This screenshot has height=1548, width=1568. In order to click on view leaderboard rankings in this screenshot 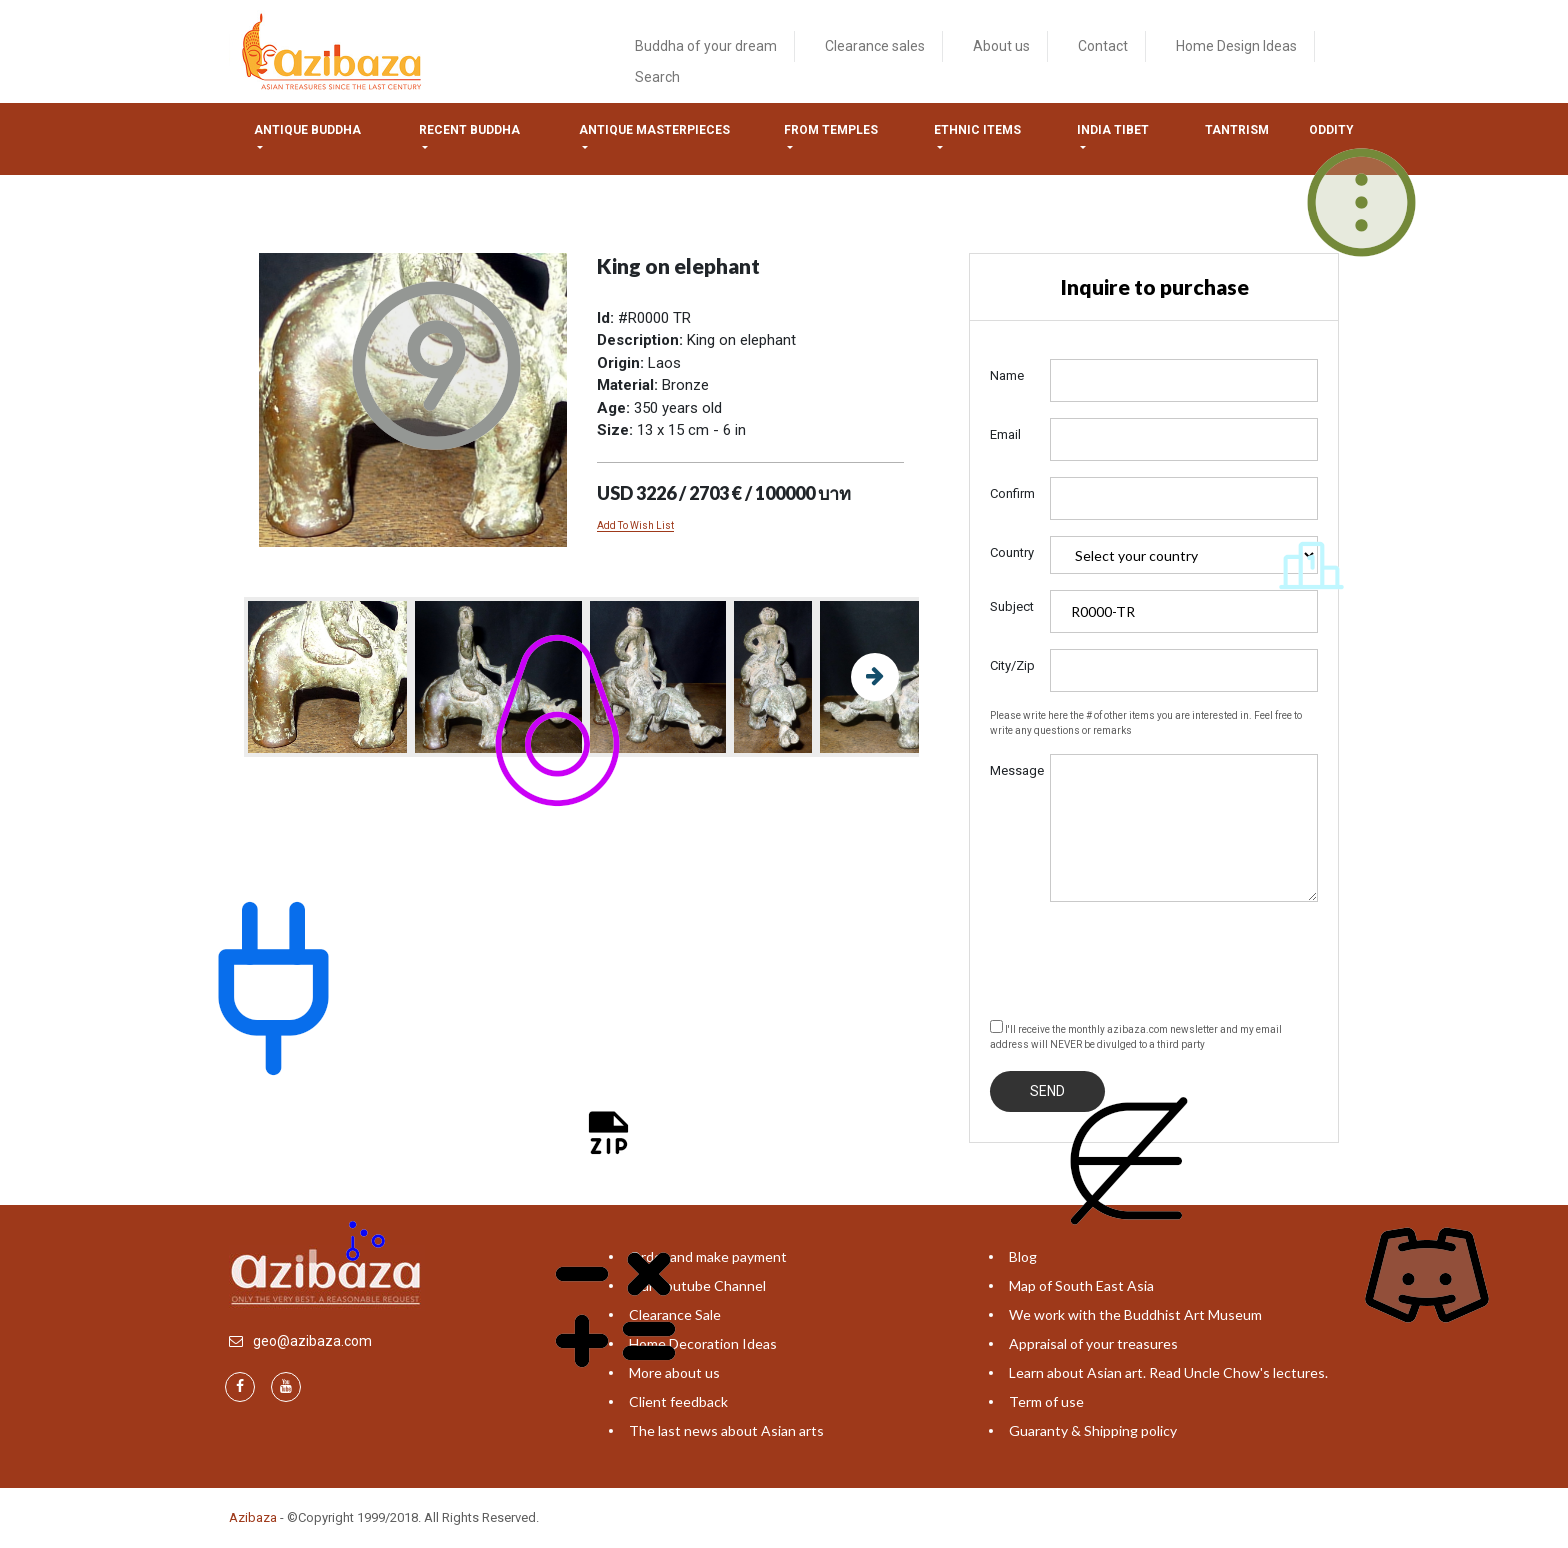, I will do `click(1311, 565)`.